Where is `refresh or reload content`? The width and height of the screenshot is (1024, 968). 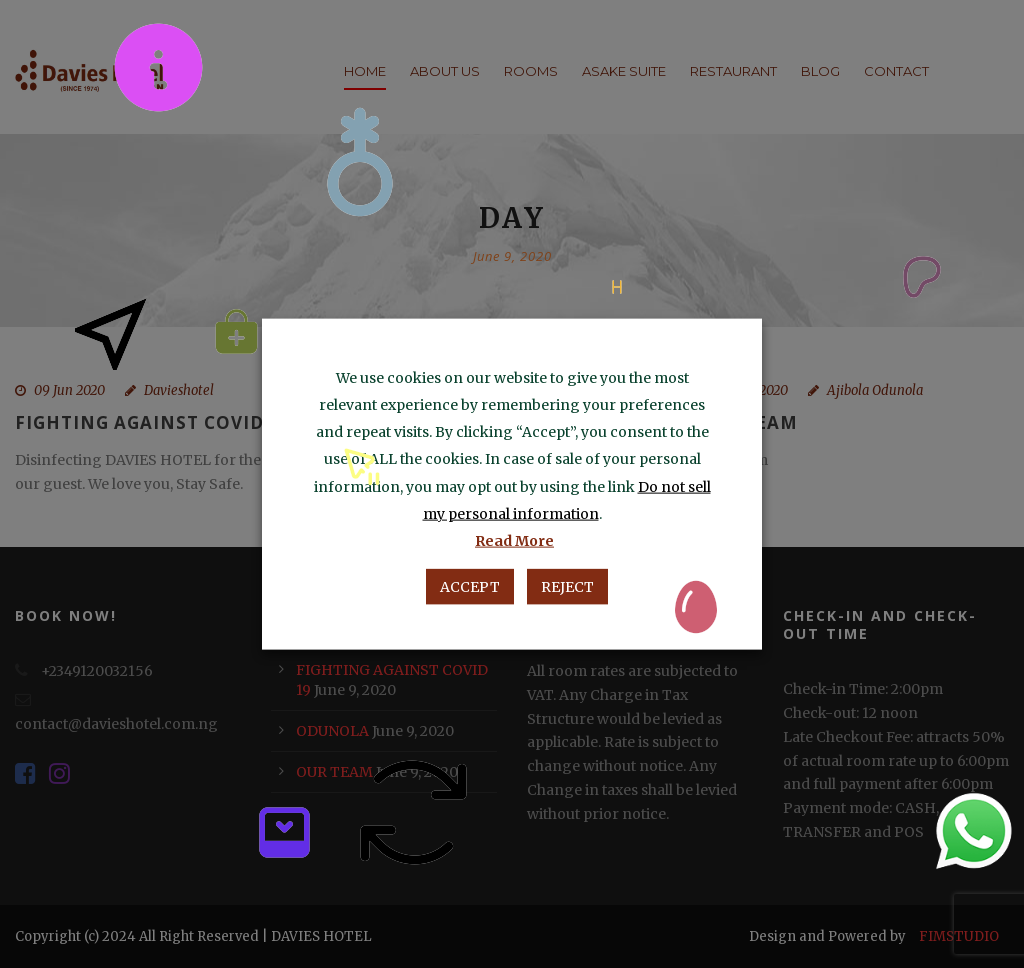 refresh or reload content is located at coordinates (413, 812).